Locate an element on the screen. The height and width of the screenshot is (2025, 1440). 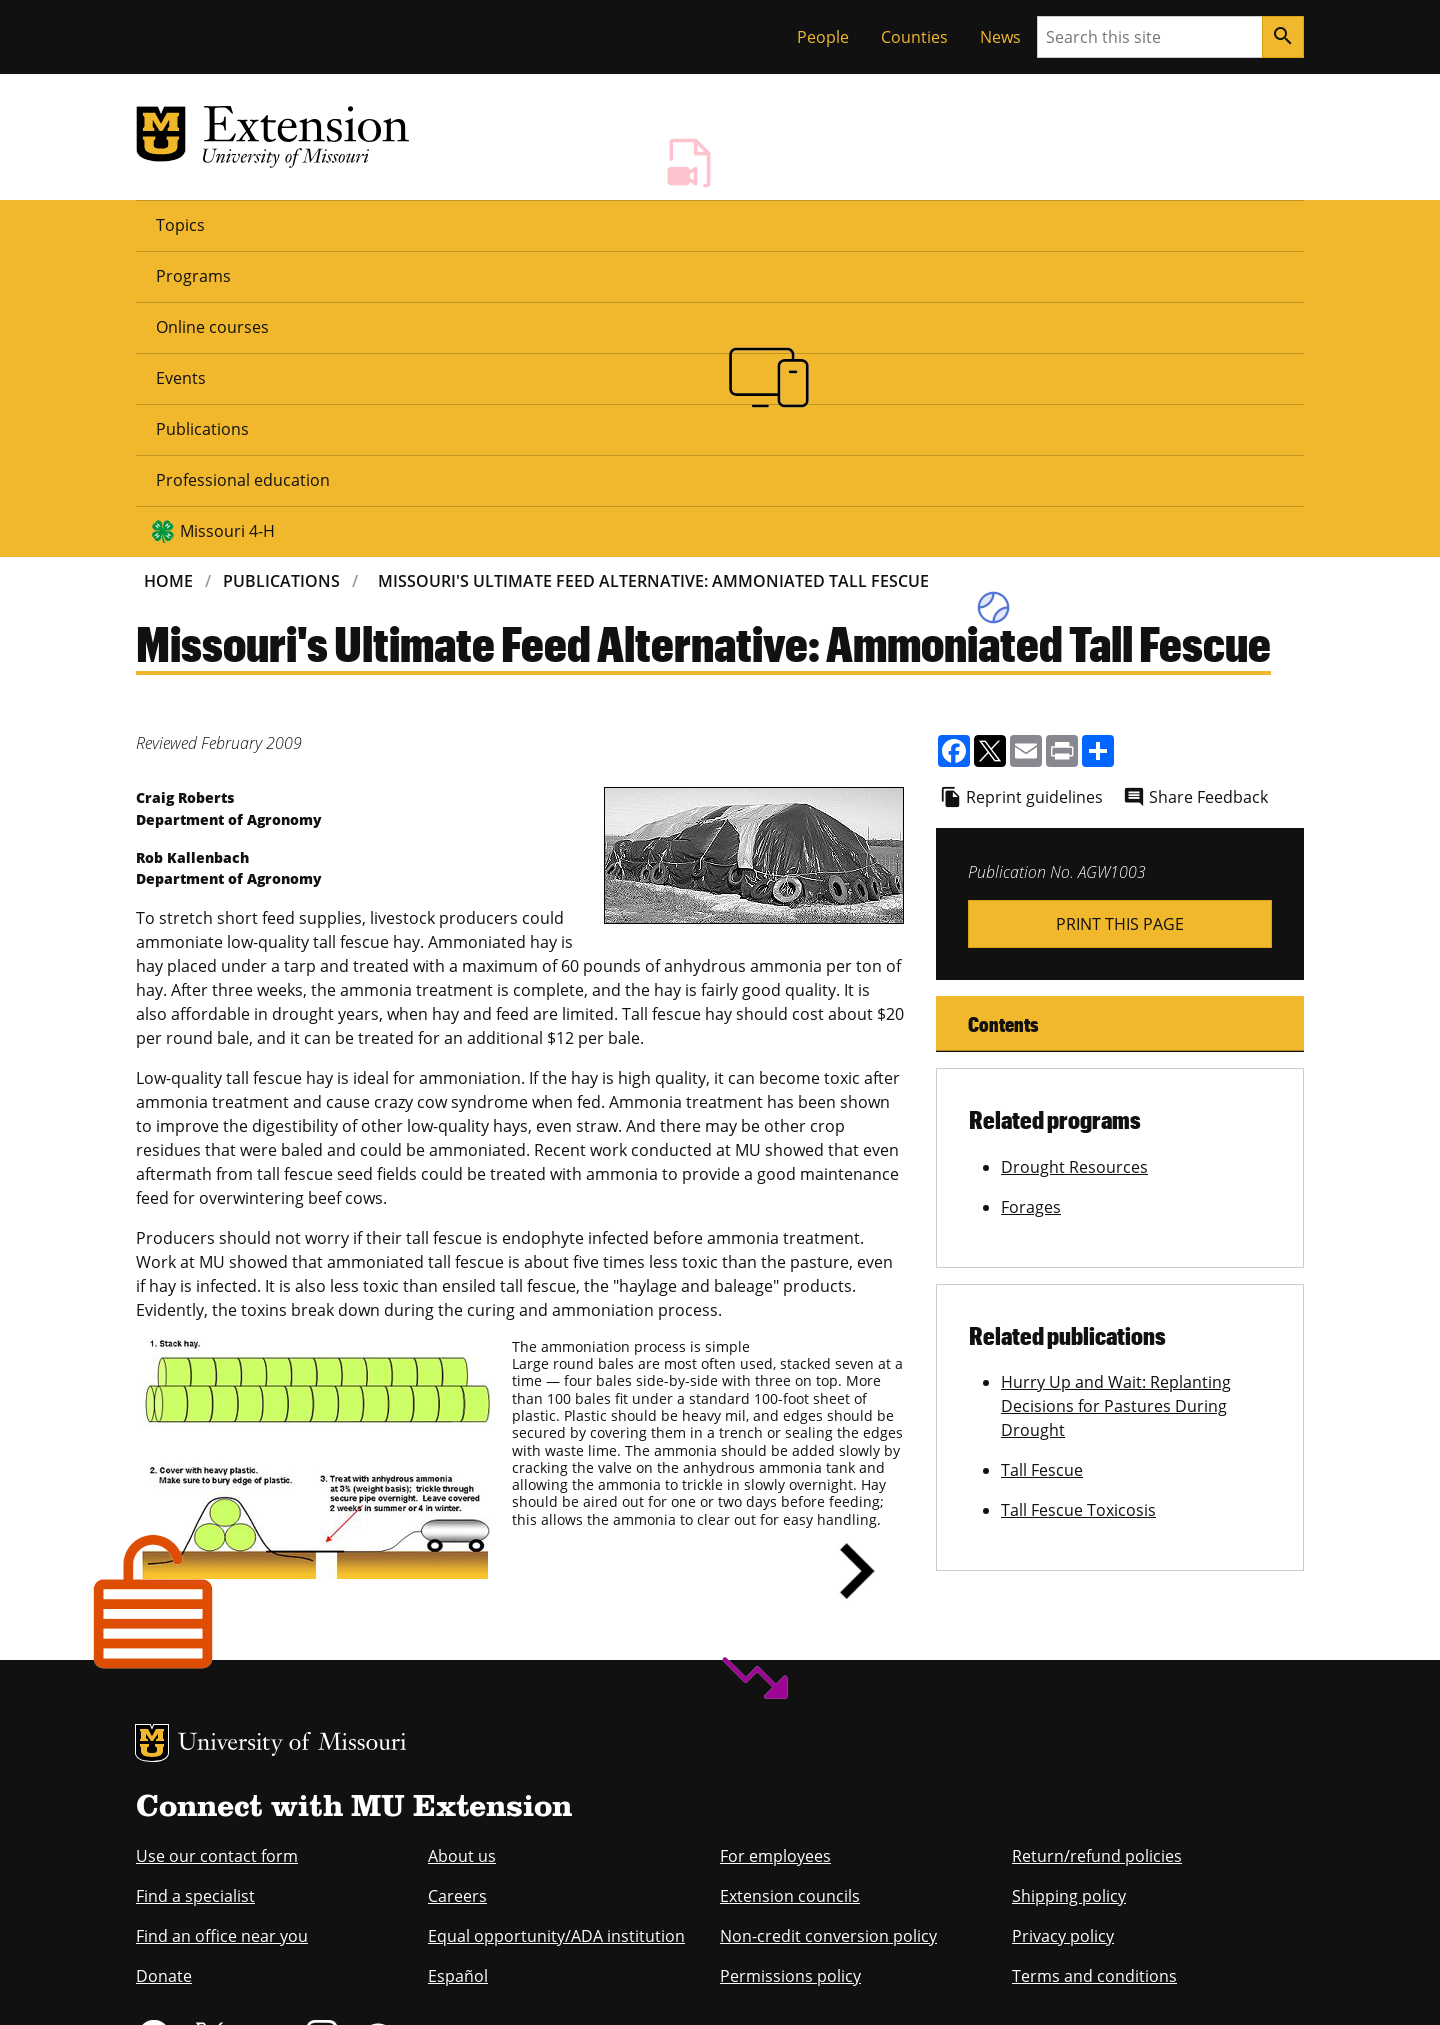
unlocked or unsecured state is located at coordinates (153, 1609).